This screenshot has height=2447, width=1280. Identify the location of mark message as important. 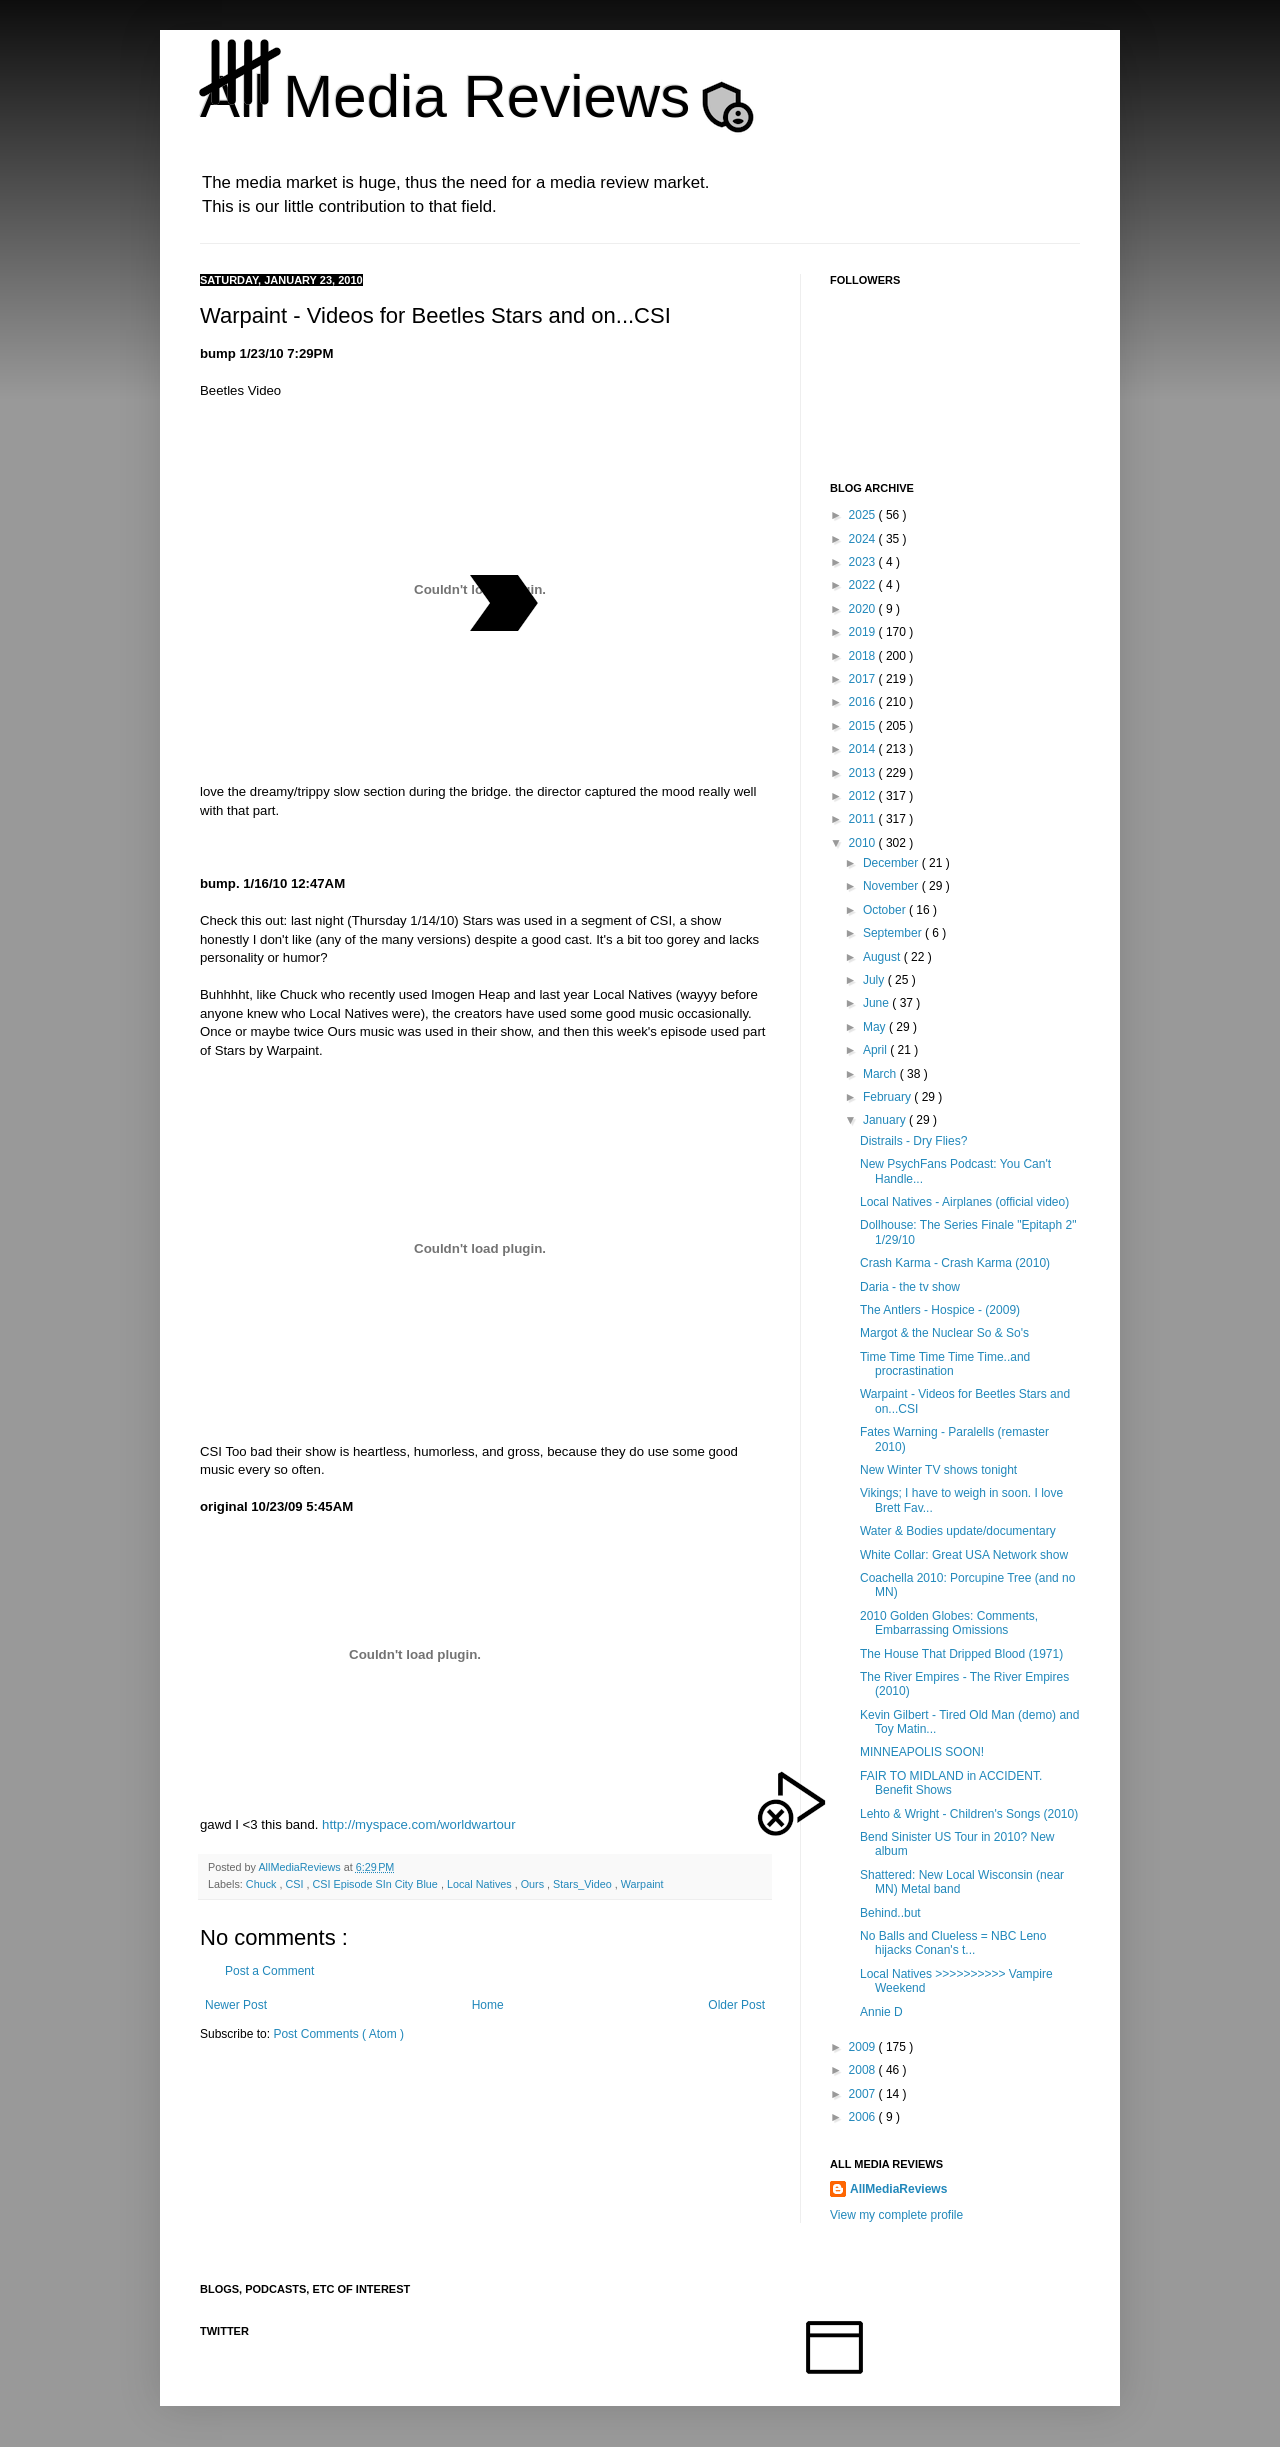
(502, 603).